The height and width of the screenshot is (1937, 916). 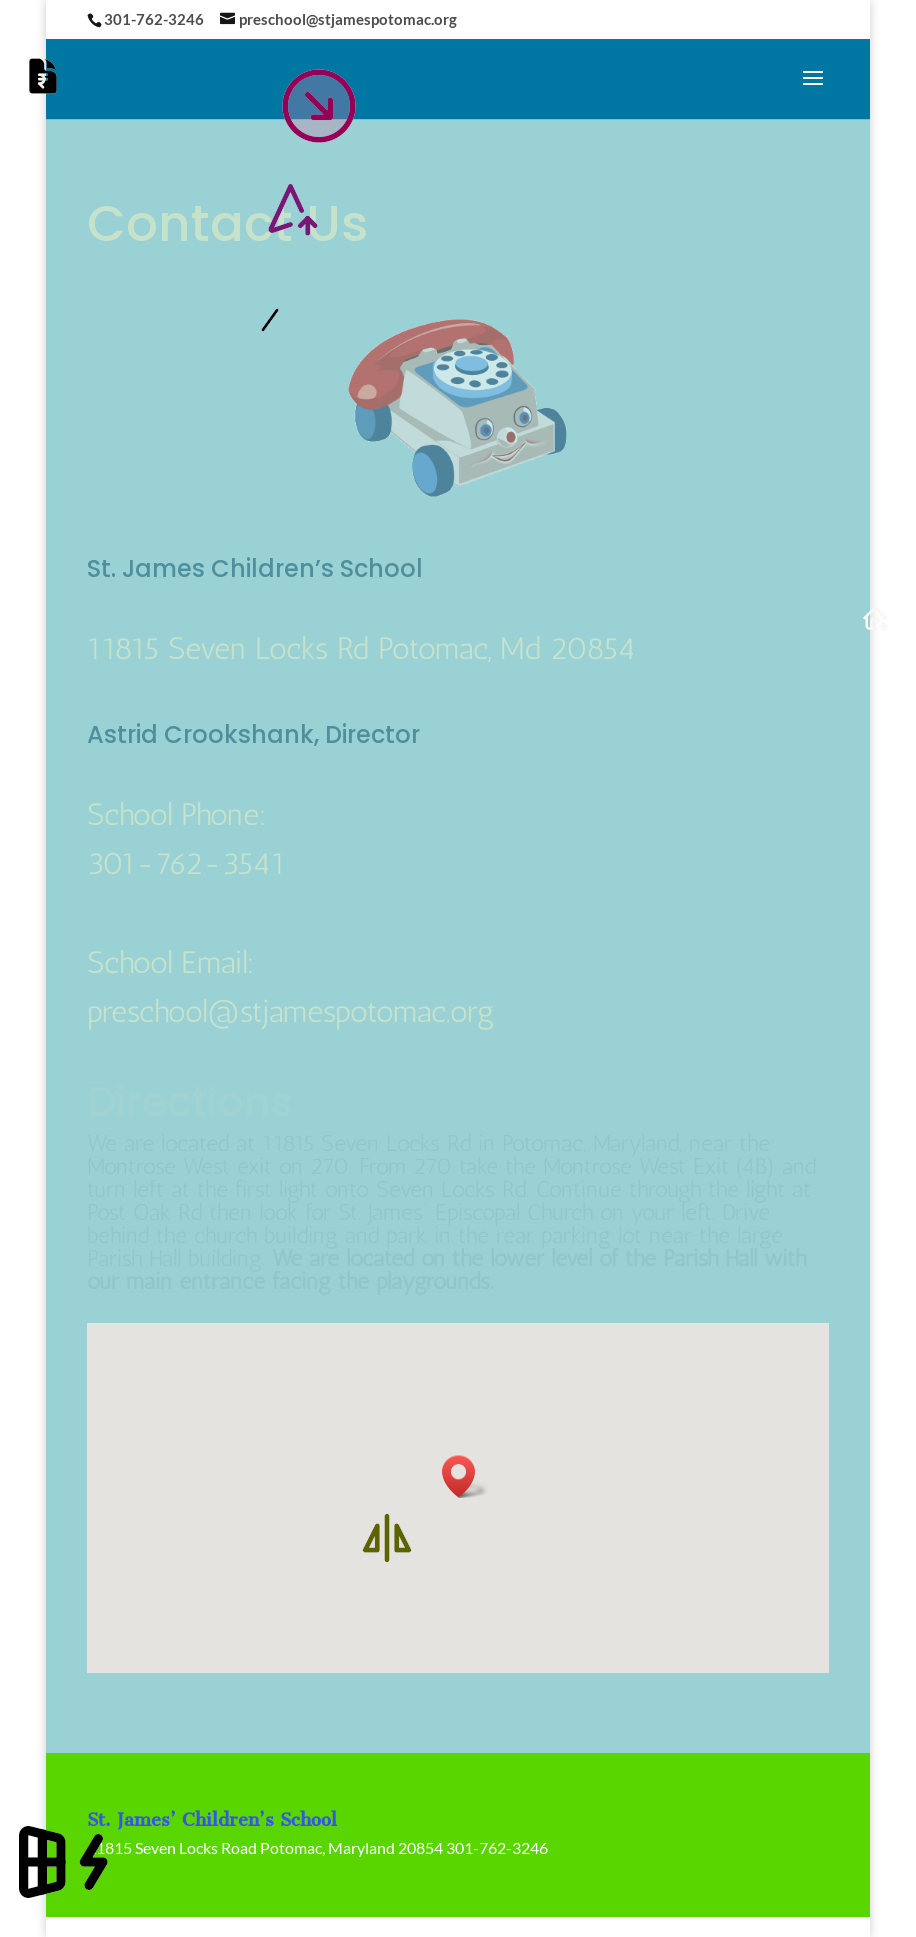 What do you see at coordinates (319, 106) in the screenshot?
I see `navigate to the next item or section` at bounding box center [319, 106].